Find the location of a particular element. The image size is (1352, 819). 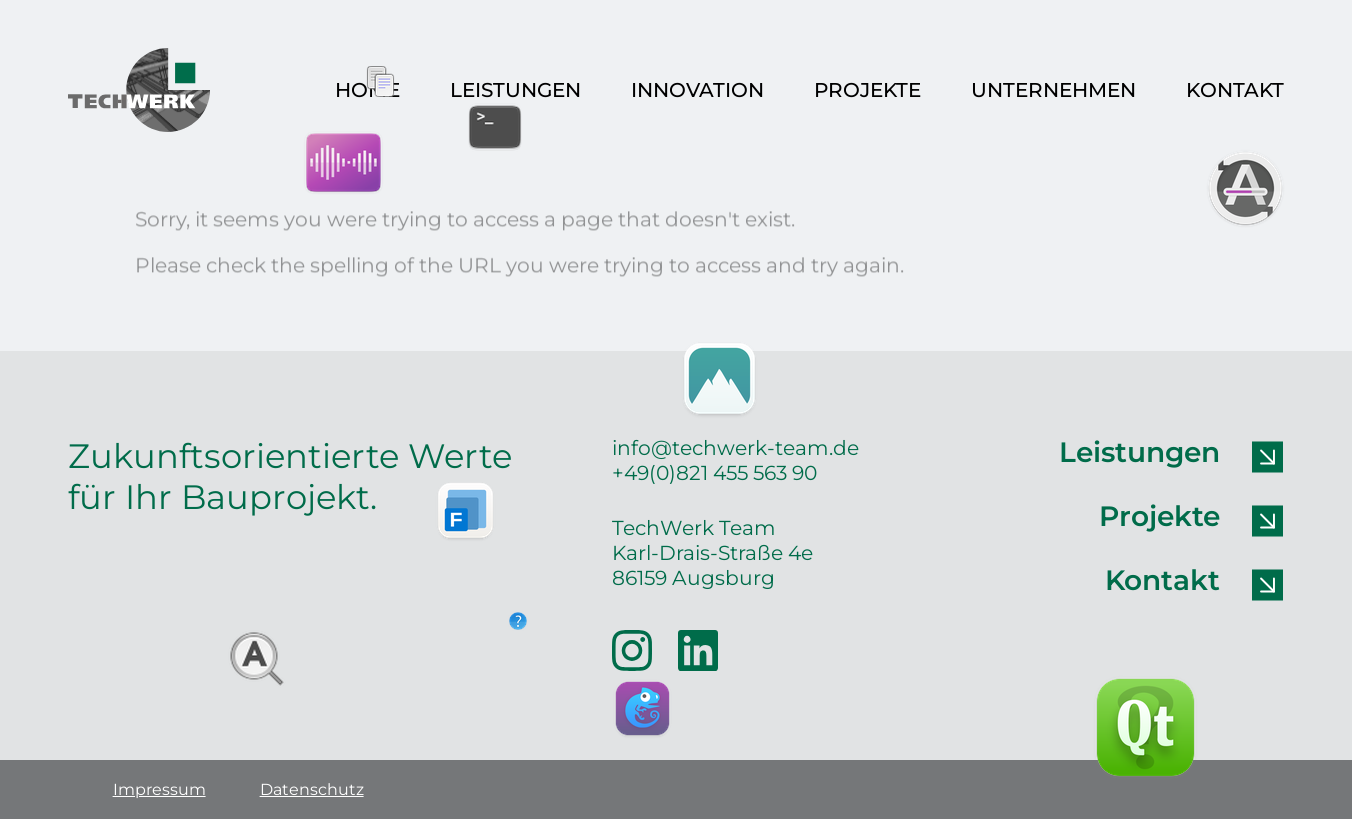

open the terminal application is located at coordinates (495, 127).